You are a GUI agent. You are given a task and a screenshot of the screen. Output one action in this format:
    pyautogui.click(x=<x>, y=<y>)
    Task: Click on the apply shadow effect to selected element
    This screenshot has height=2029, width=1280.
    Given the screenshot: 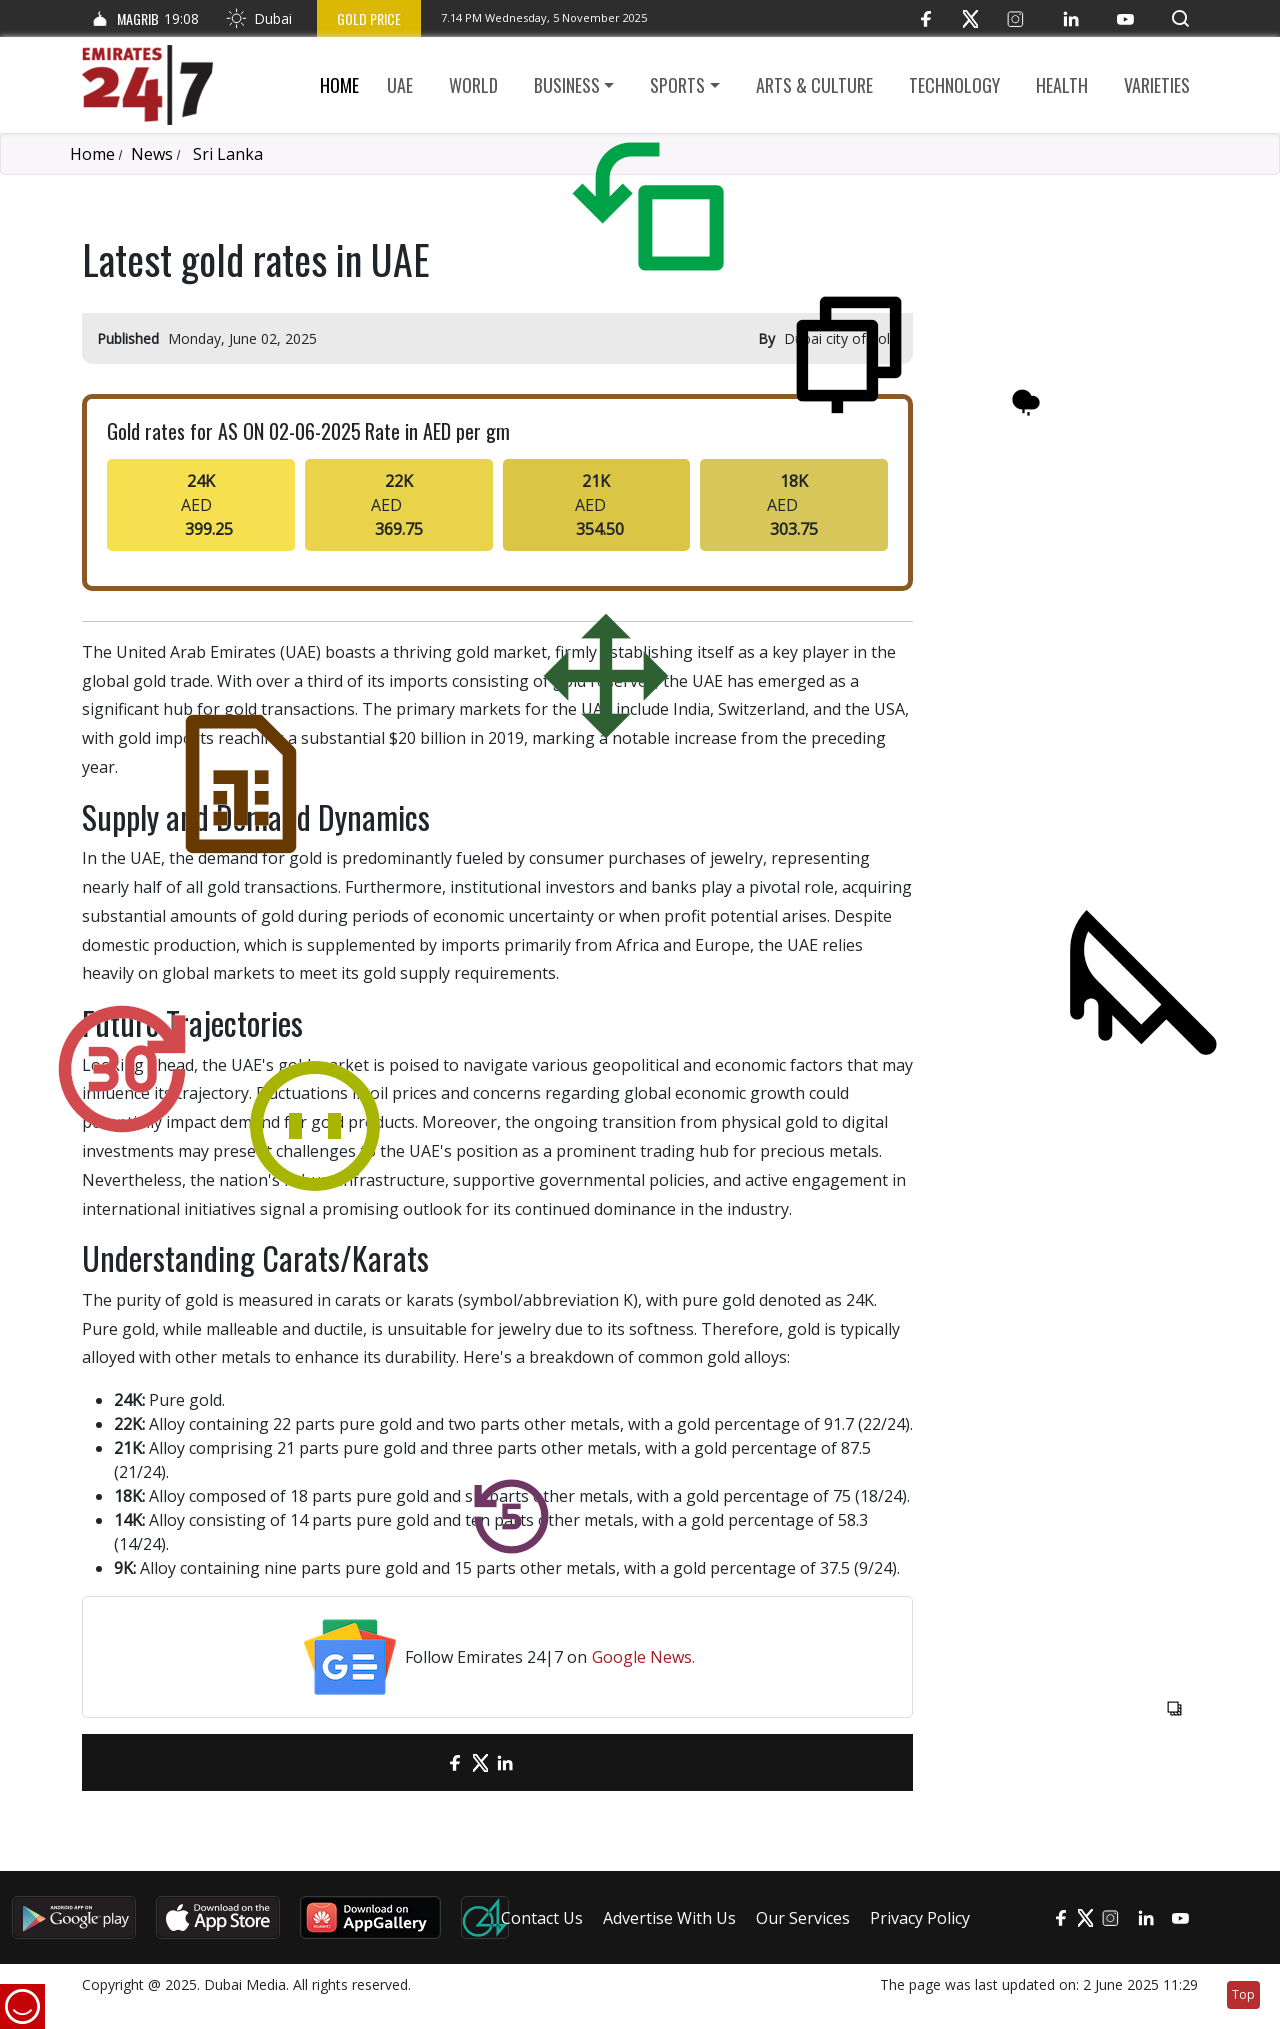 What is the action you would take?
    pyautogui.click(x=1174, y=1708)
    